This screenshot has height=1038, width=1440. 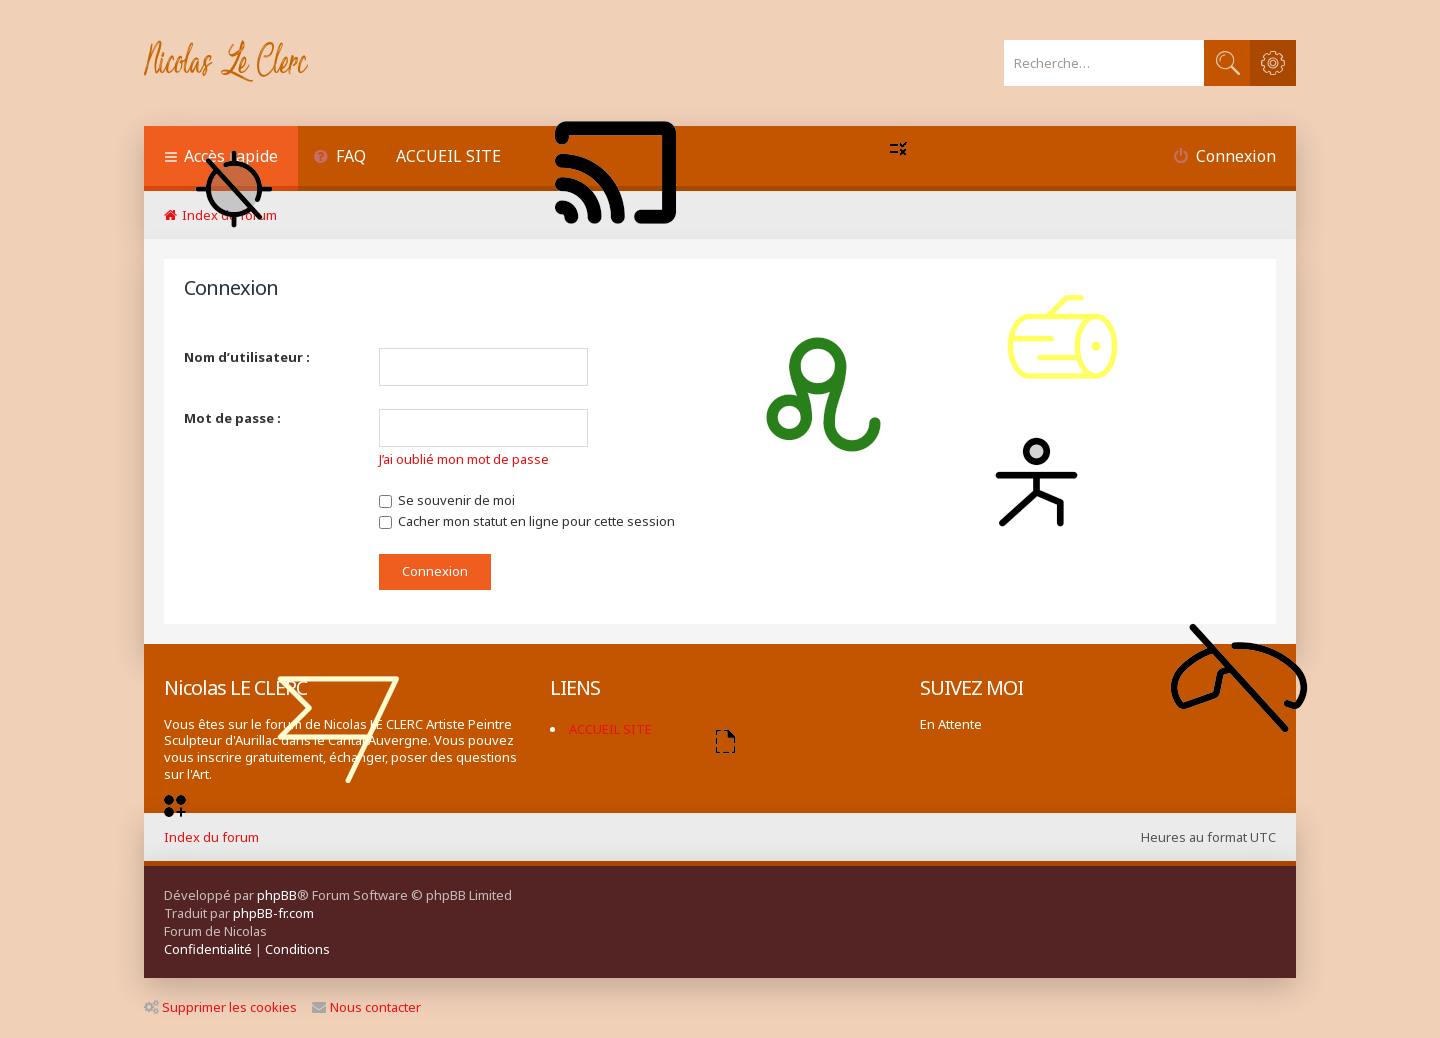 I want to click on location services disabled, so click(x=234, y=189).